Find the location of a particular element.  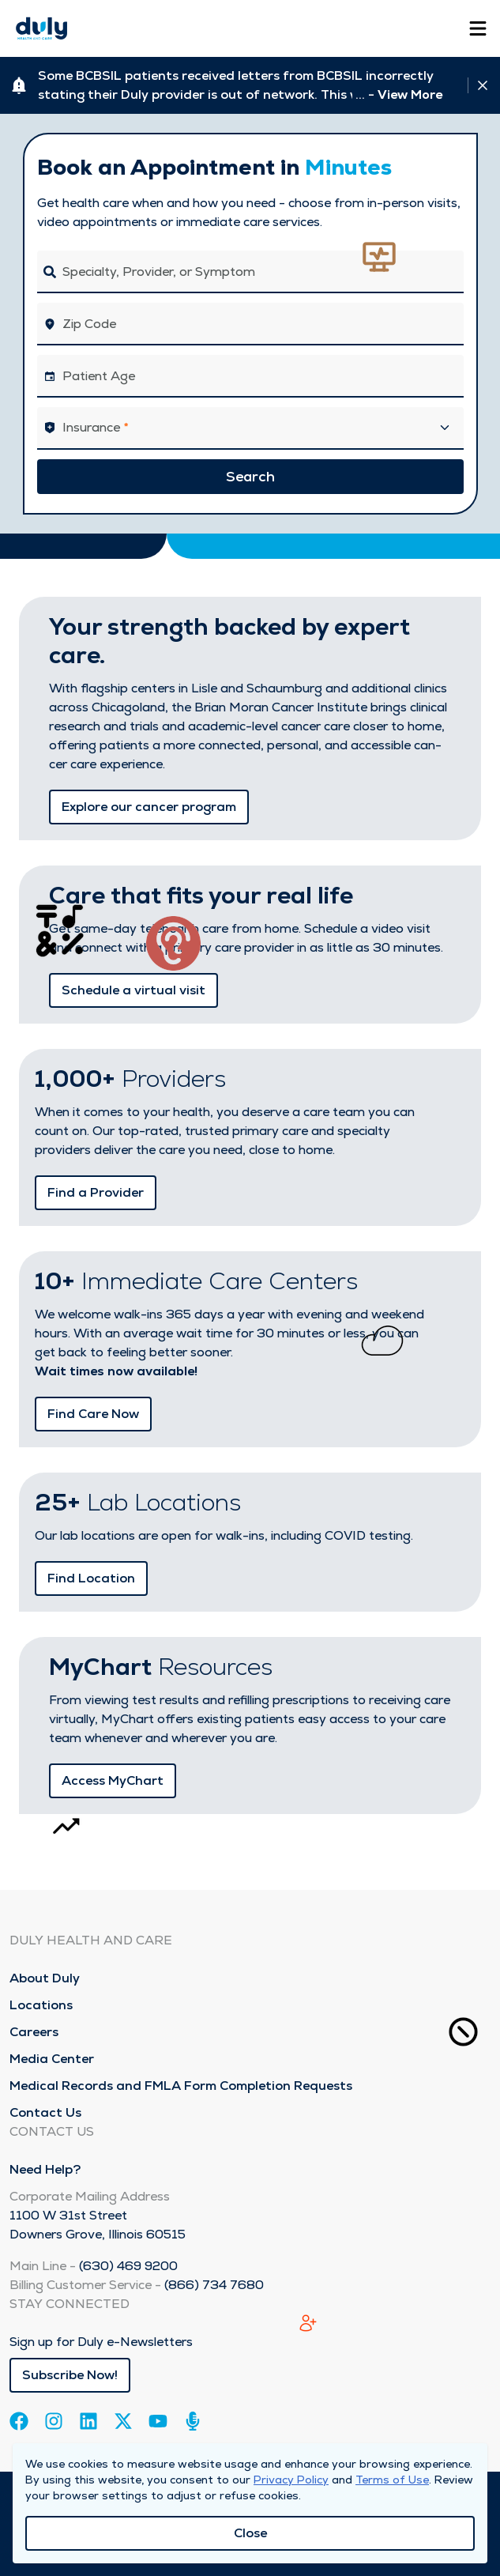

view heart rate or vital sign data is located at coordinates (379, 257).